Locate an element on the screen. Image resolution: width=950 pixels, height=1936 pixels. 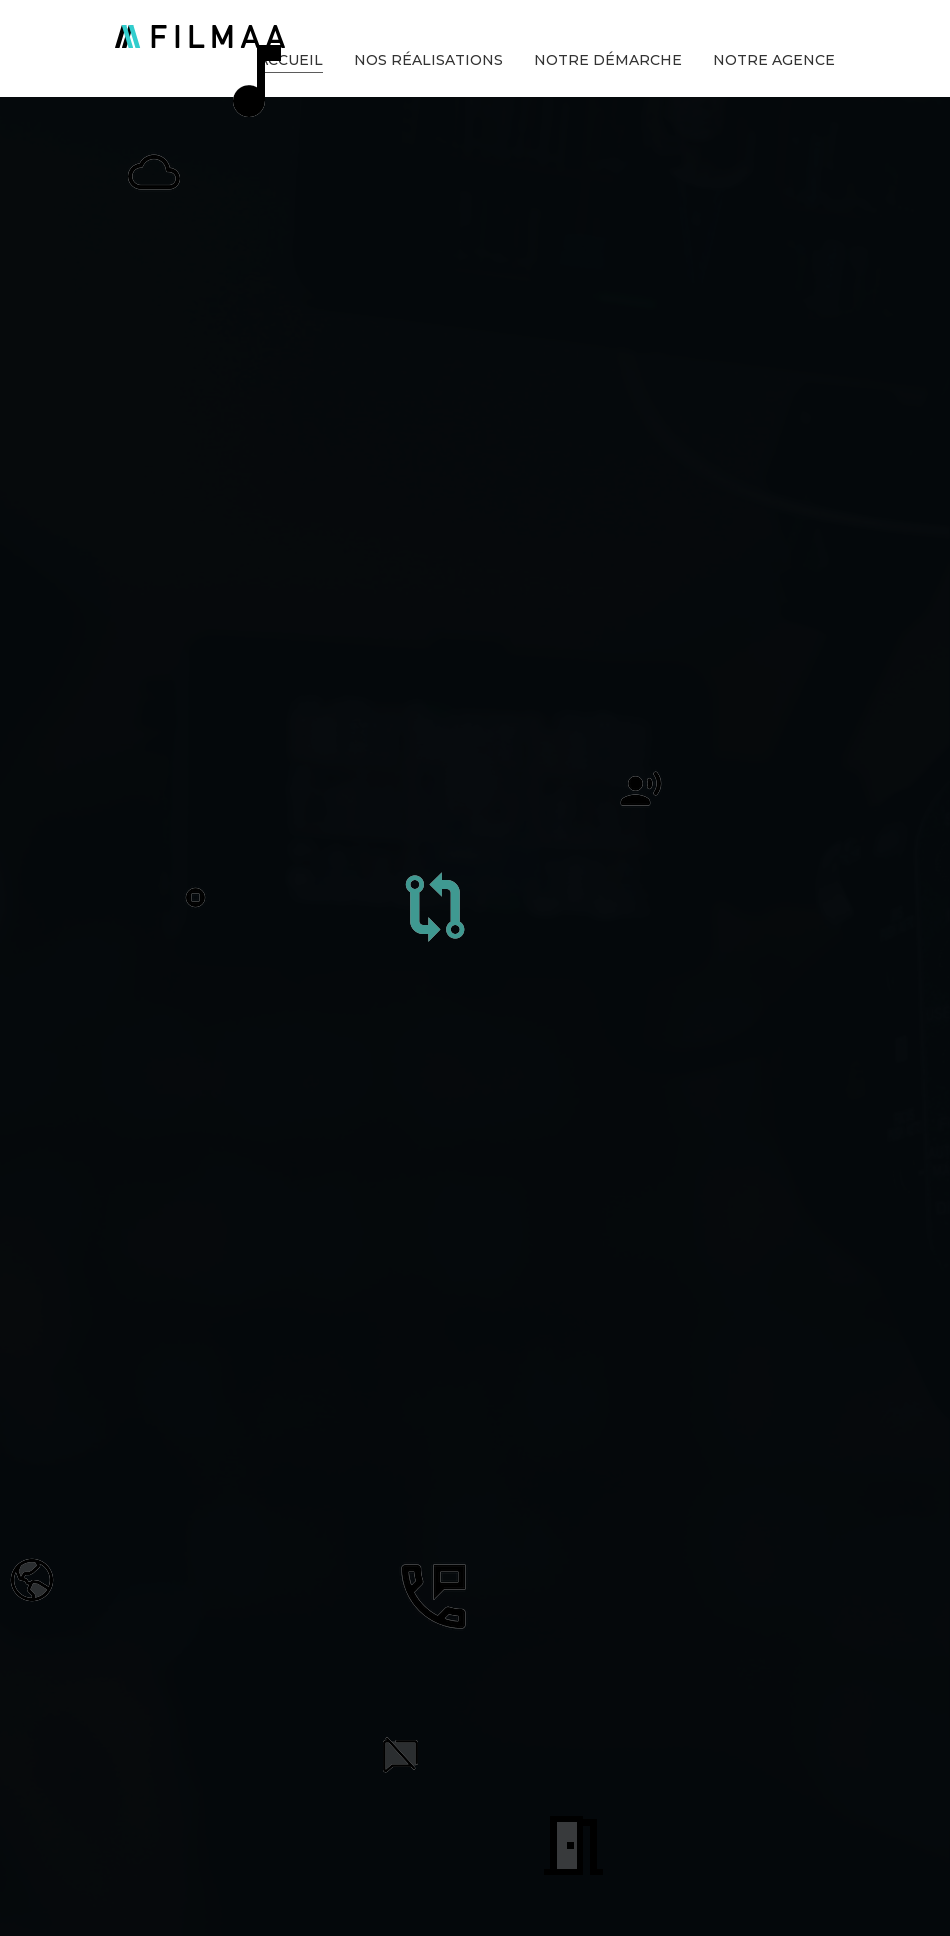
enter or access a meeting room is located at coordinates (573, 1845).